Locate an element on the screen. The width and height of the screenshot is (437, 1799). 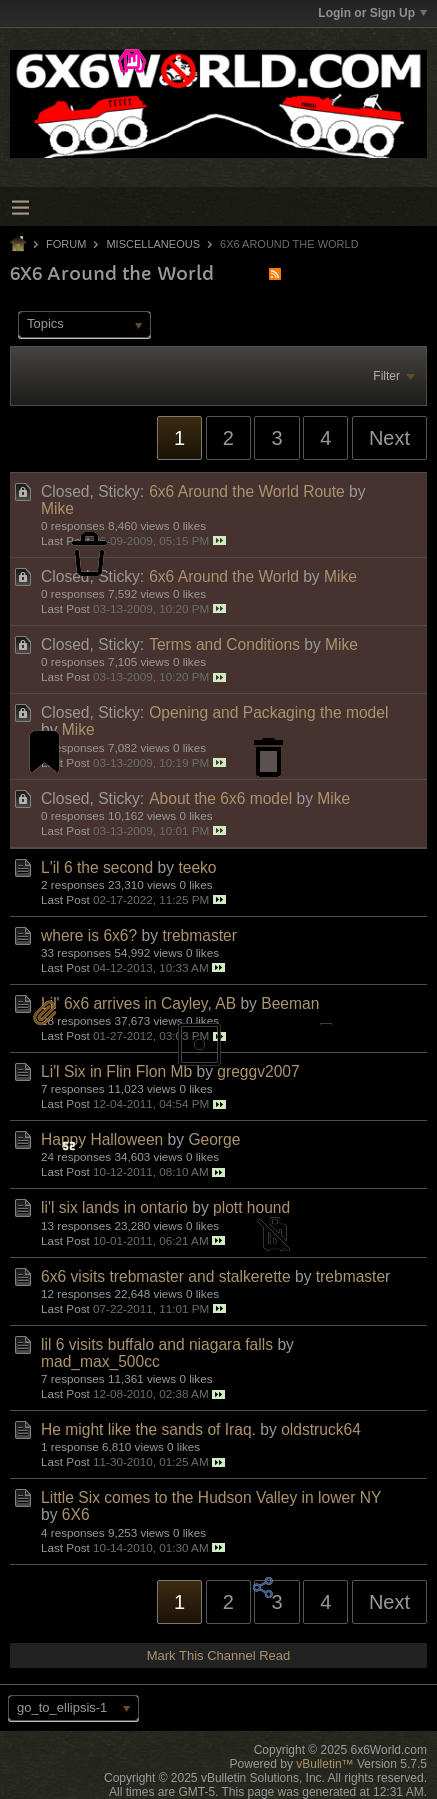
delete selected item is located at coordinates (268, 757).